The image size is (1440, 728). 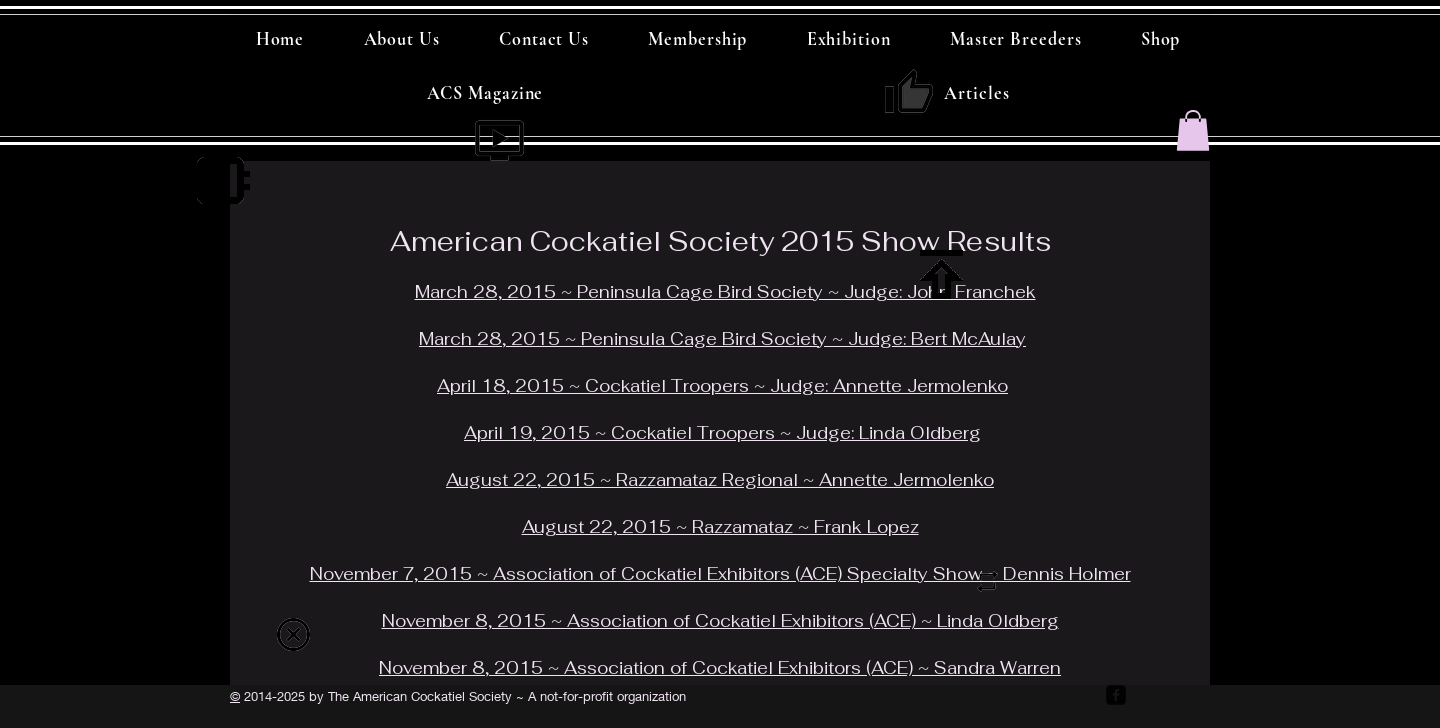 What do you see at coordinates (293, 634) in the screenshot?
I see `close or dismiss a dialog` at bounding box center [293, 634].